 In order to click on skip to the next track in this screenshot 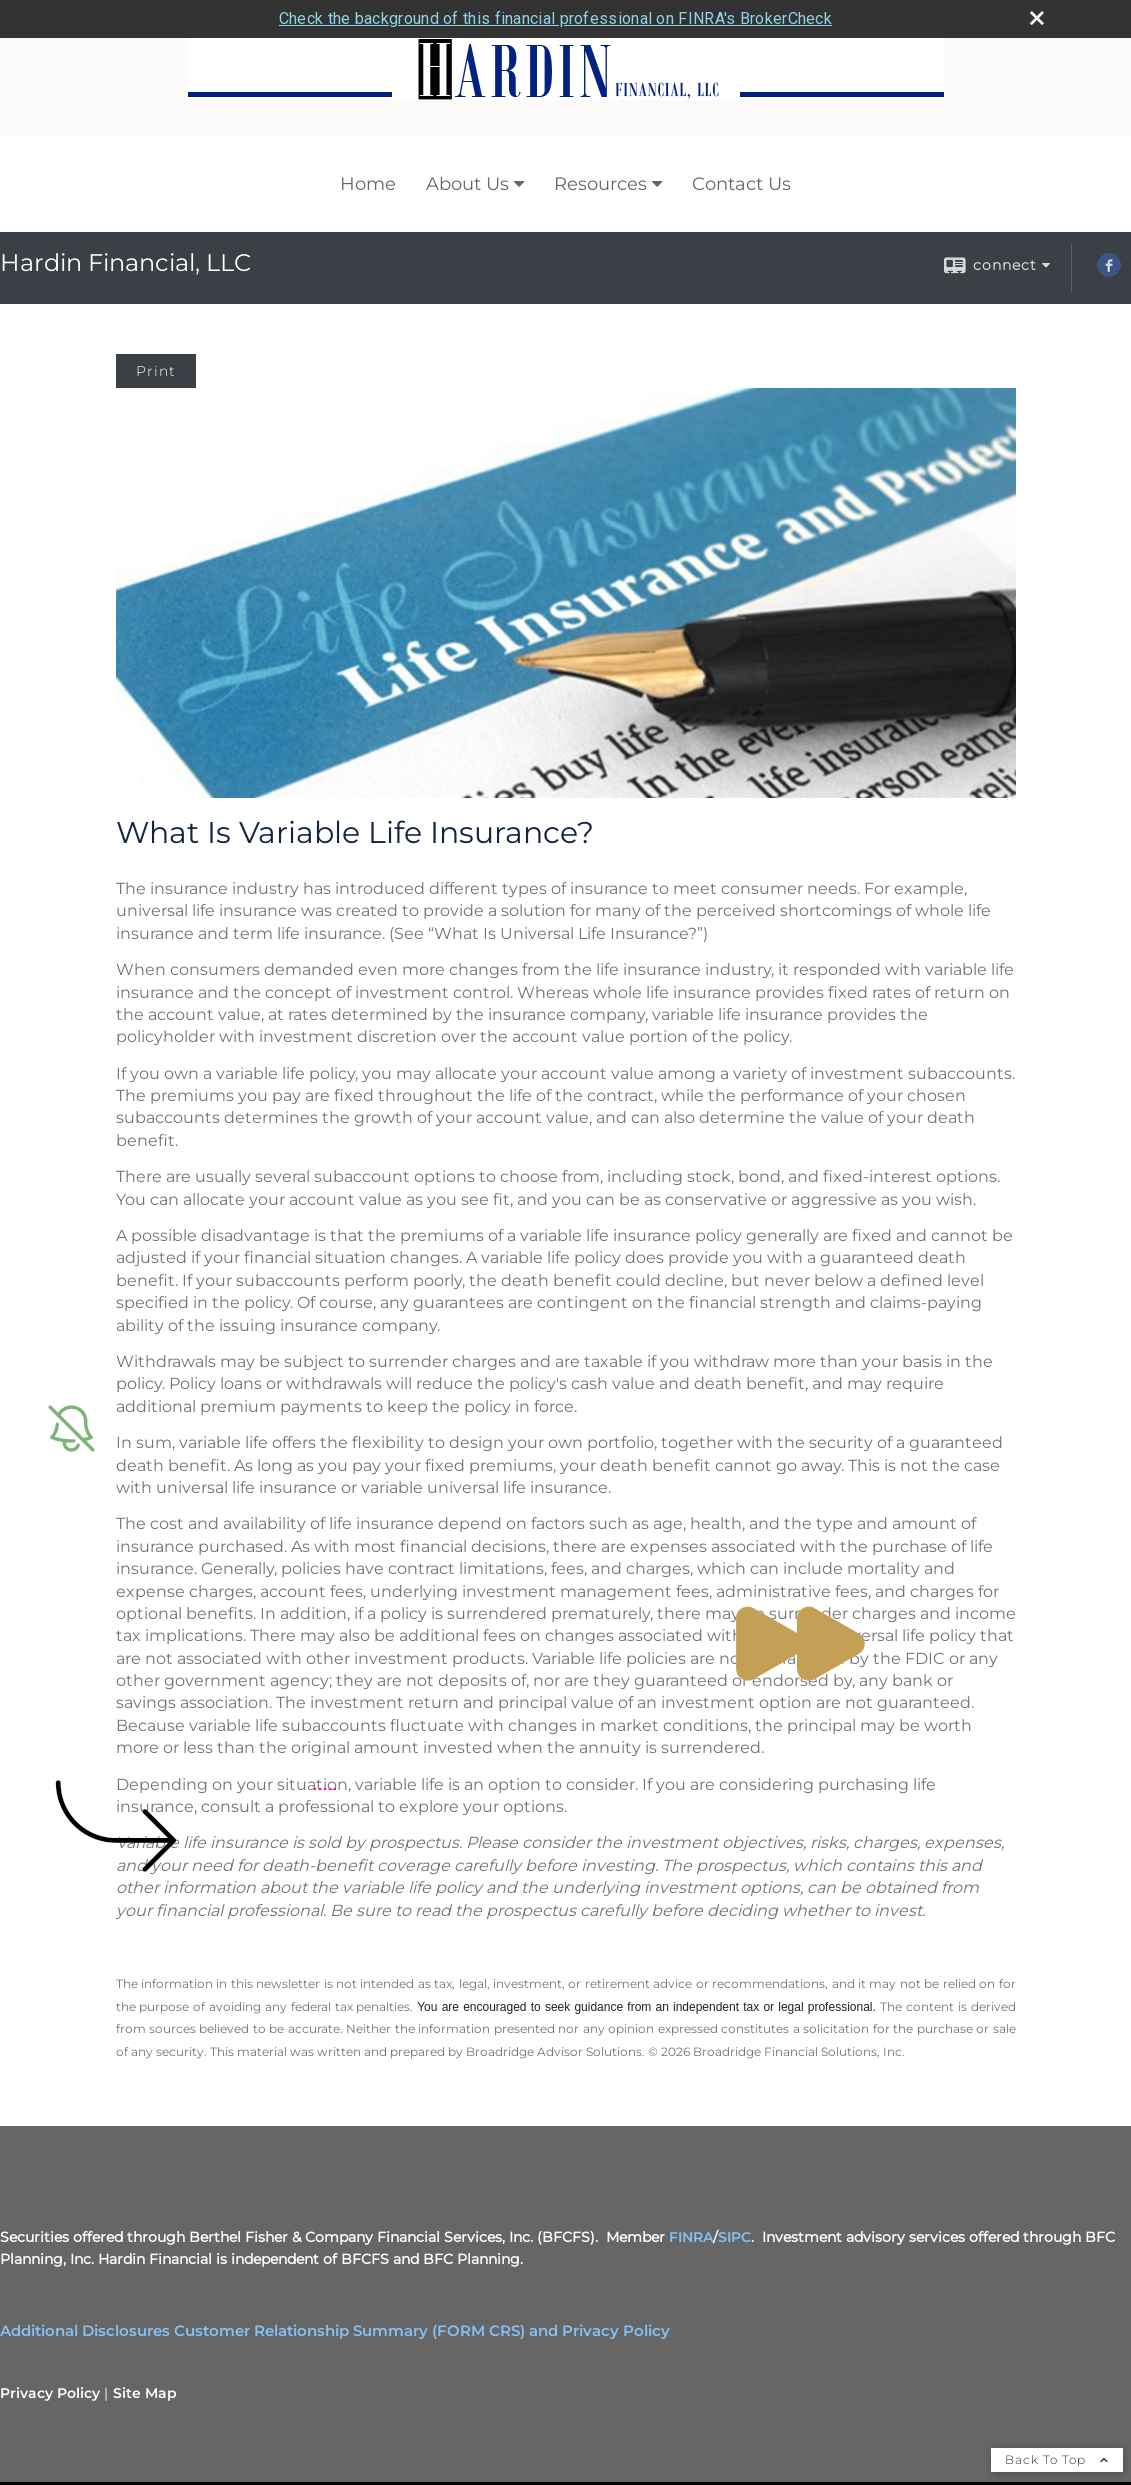, I will do `click(797, 1639)`.